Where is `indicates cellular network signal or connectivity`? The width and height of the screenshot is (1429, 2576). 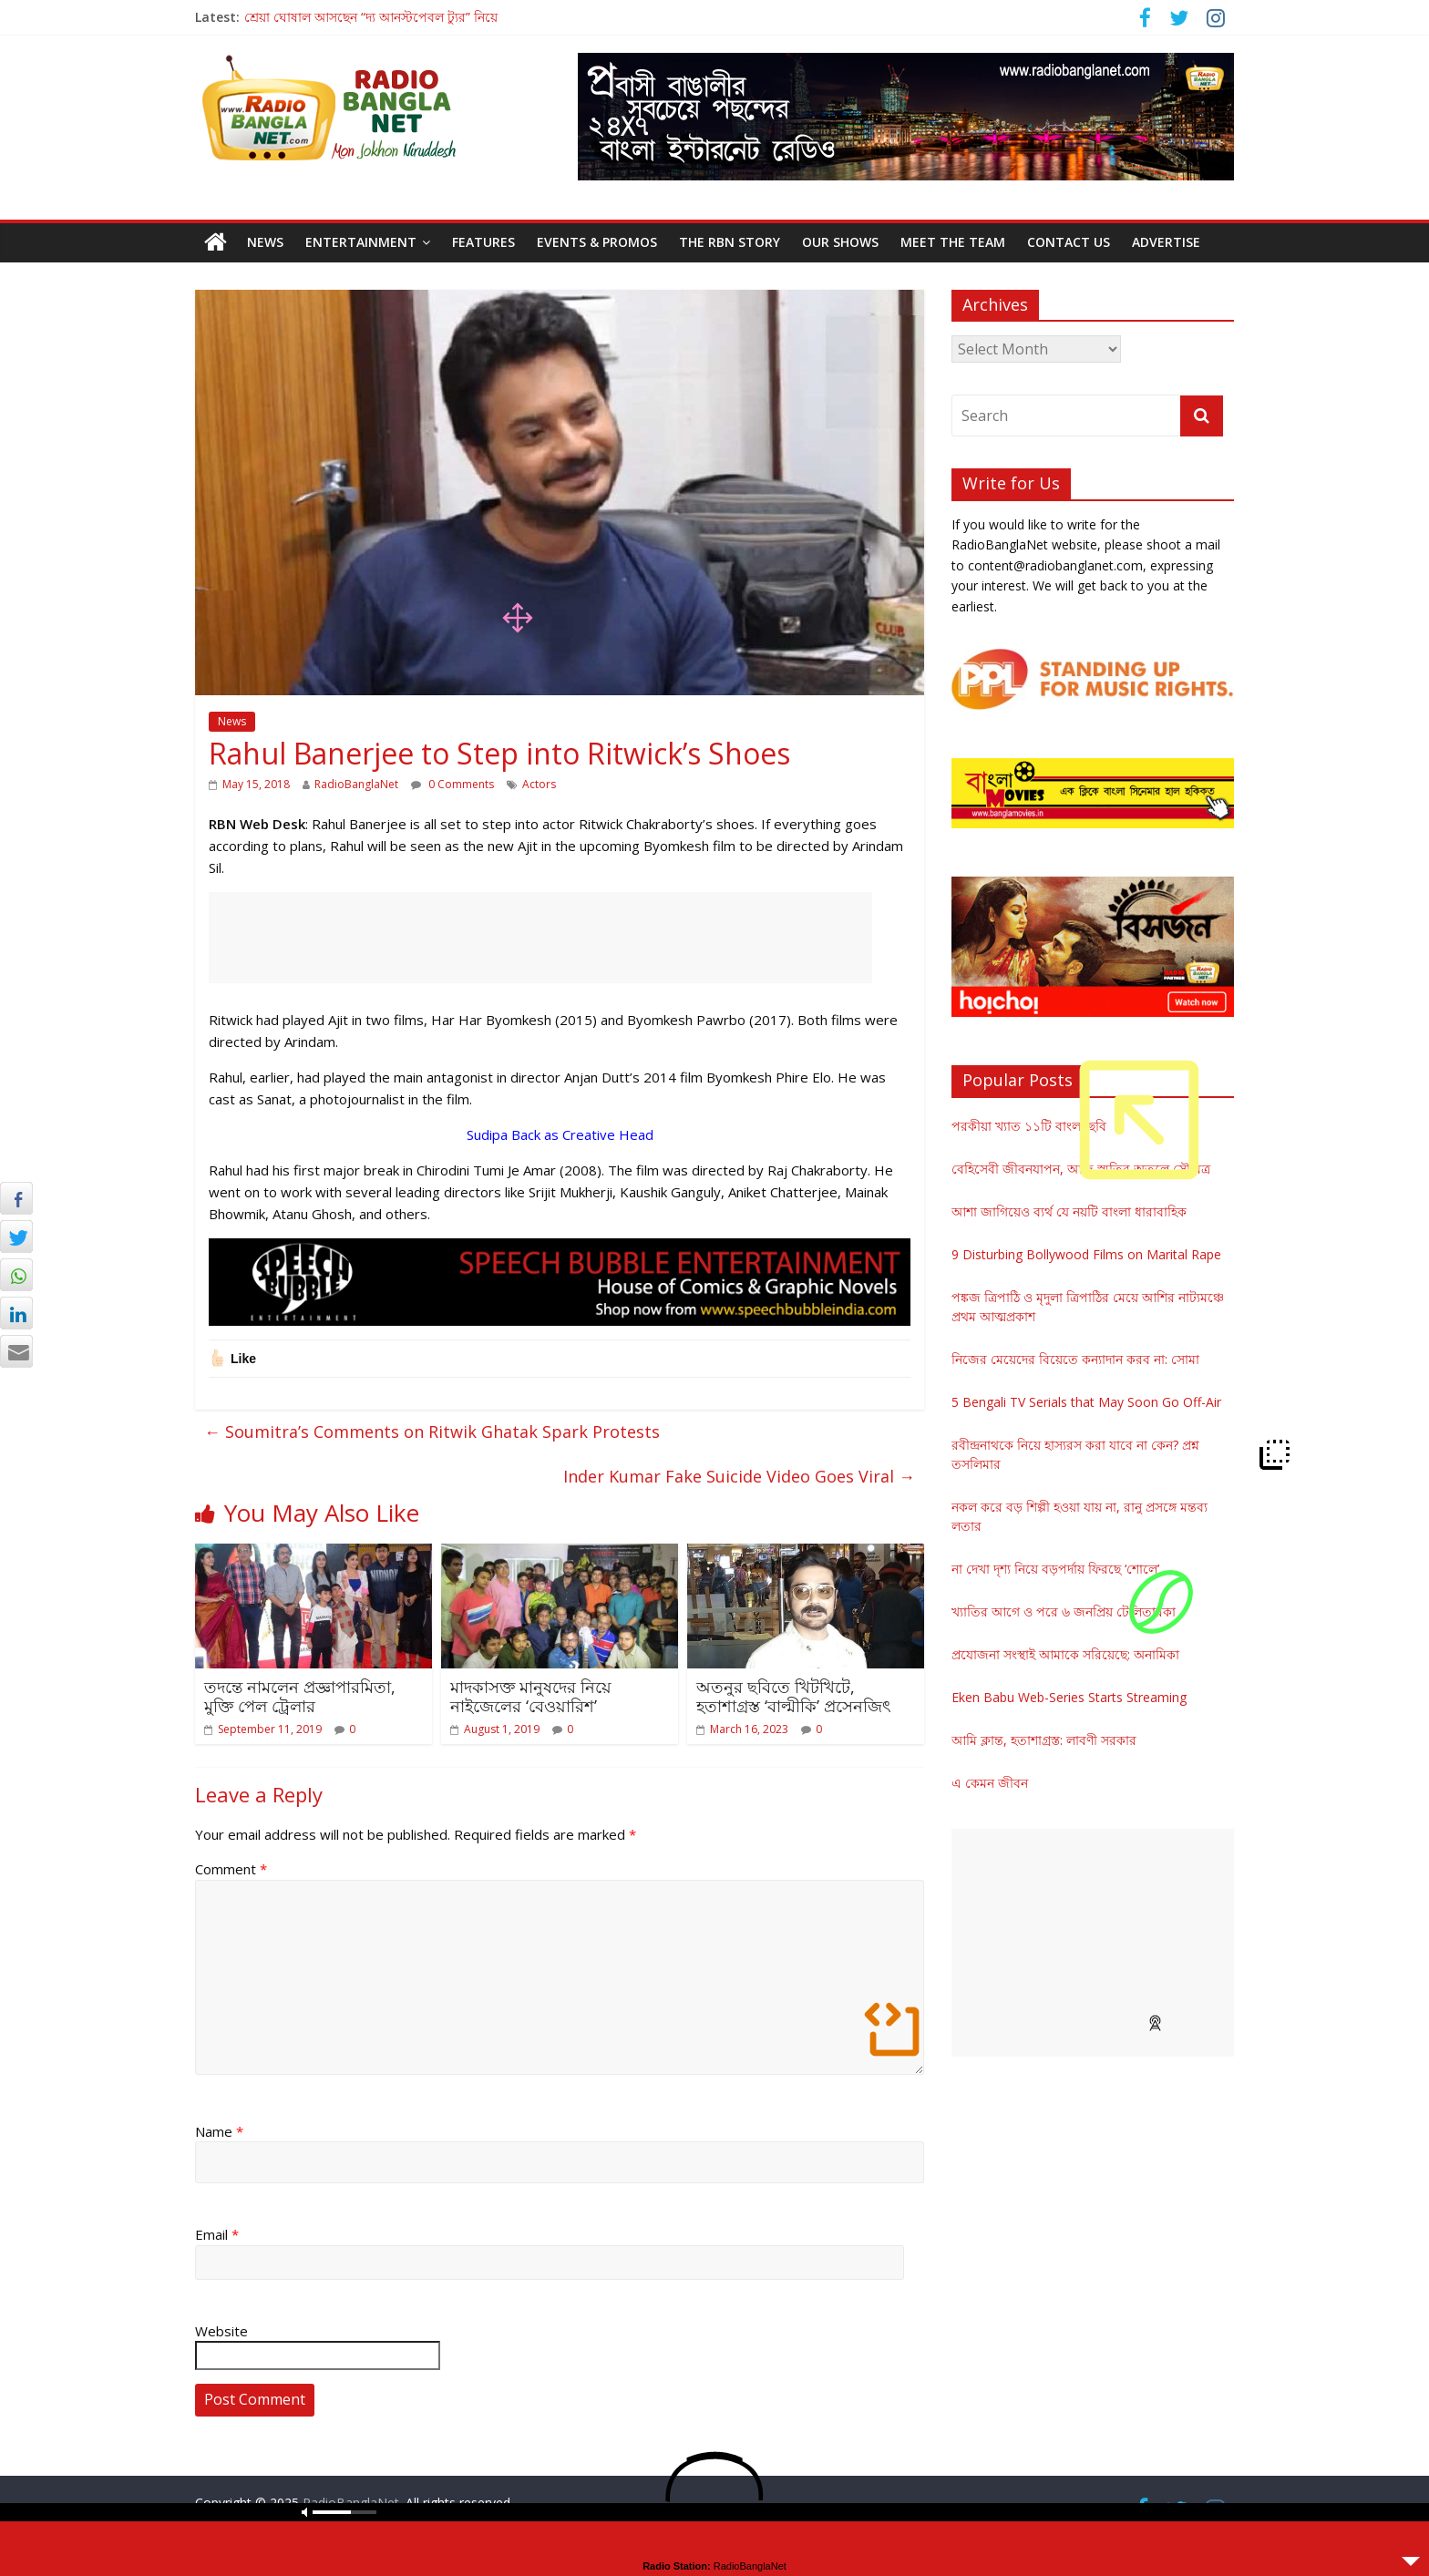 indicates cellular network signal or connectivity is located at coordinates (1155, 2023).